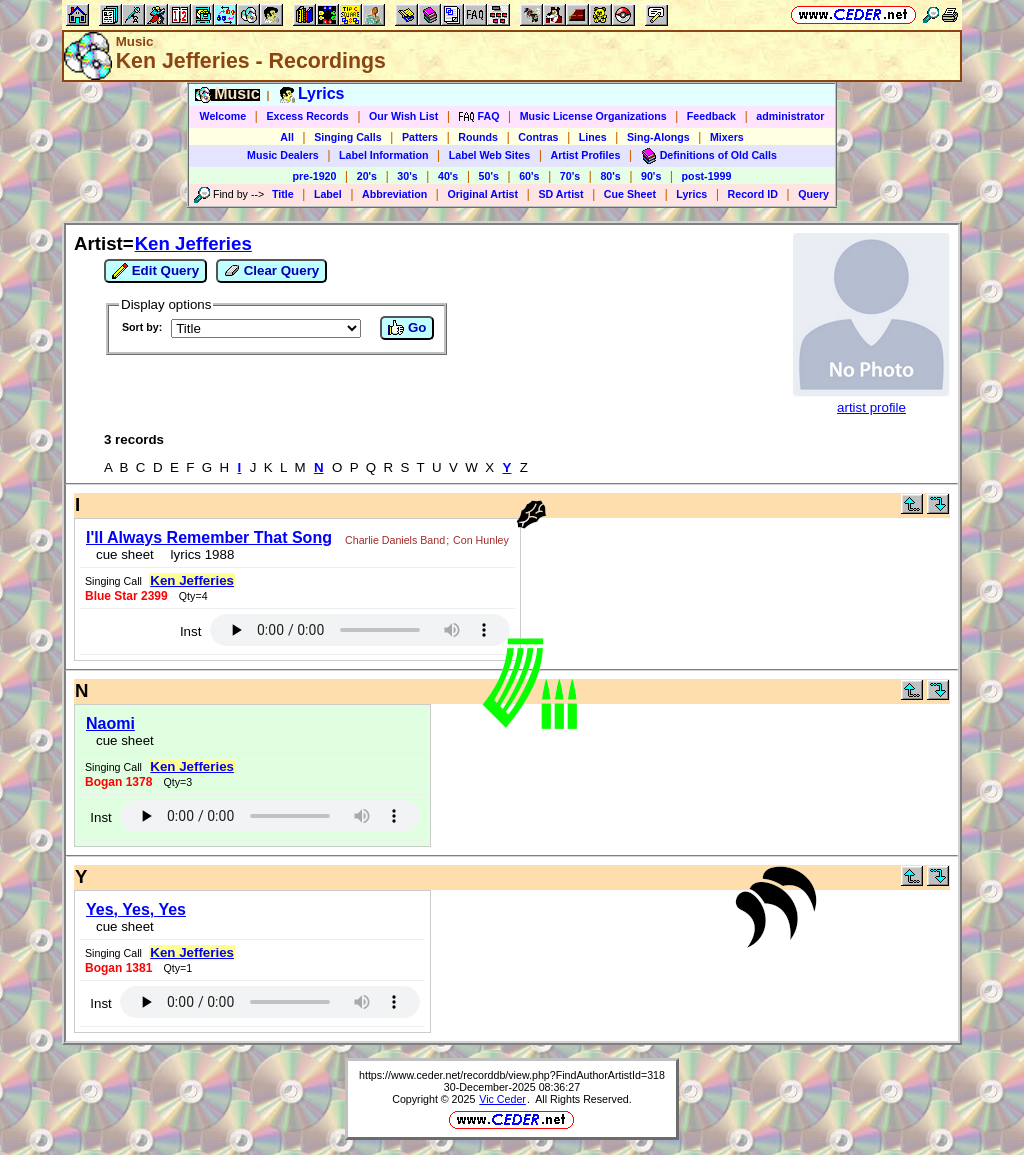 The height and width of the screenshot is (1155, 1024). Describe the element at coordinates (776, 906) in the screenshot. I see `indicates a claw or slash attack ability` at that location.